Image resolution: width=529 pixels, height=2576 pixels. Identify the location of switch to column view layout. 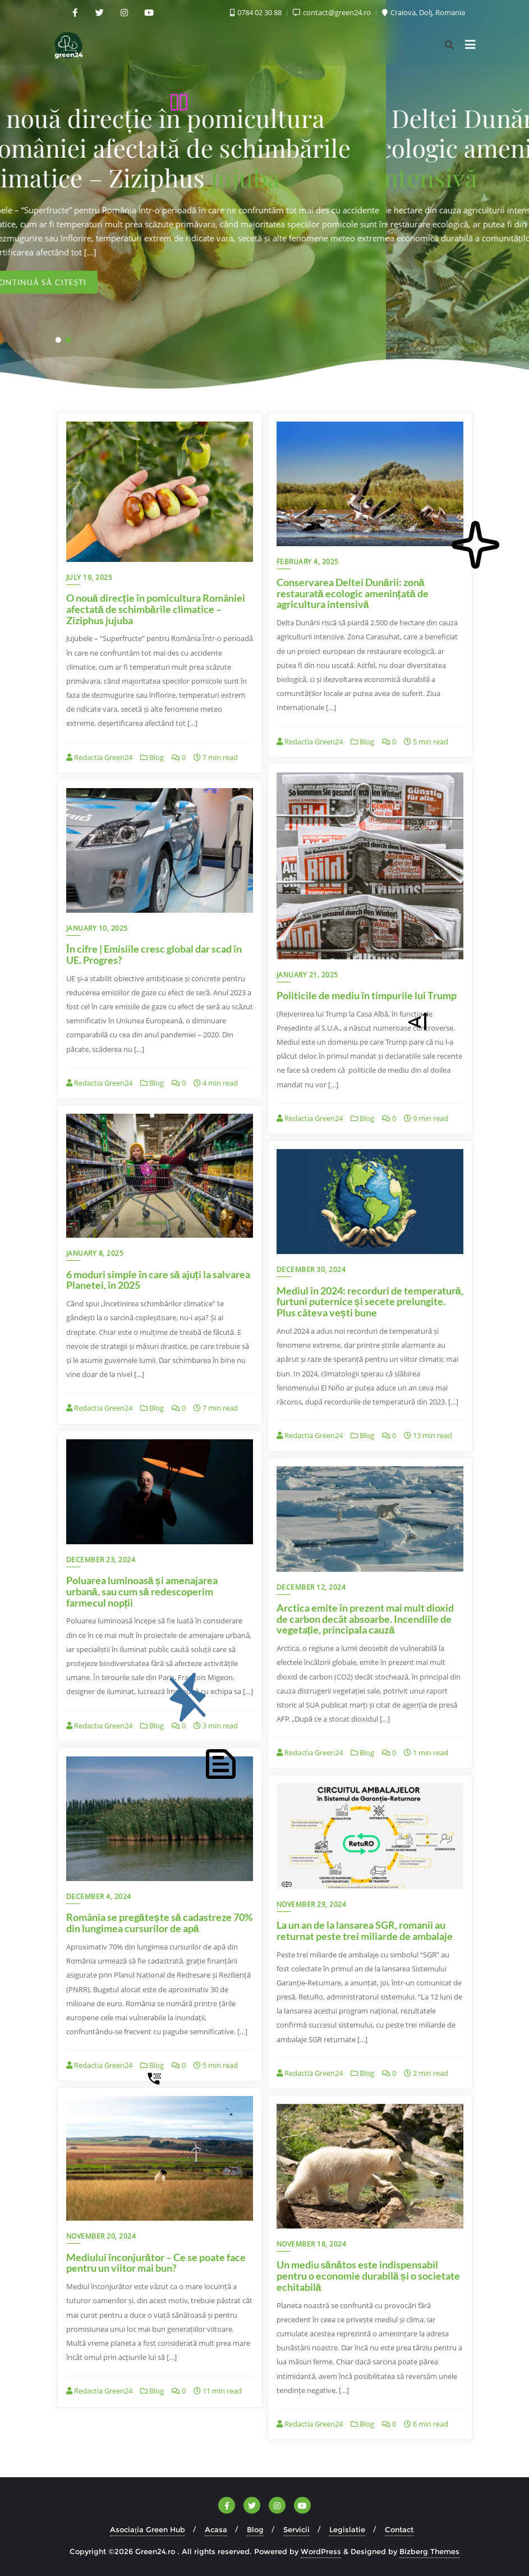
(179, 102).